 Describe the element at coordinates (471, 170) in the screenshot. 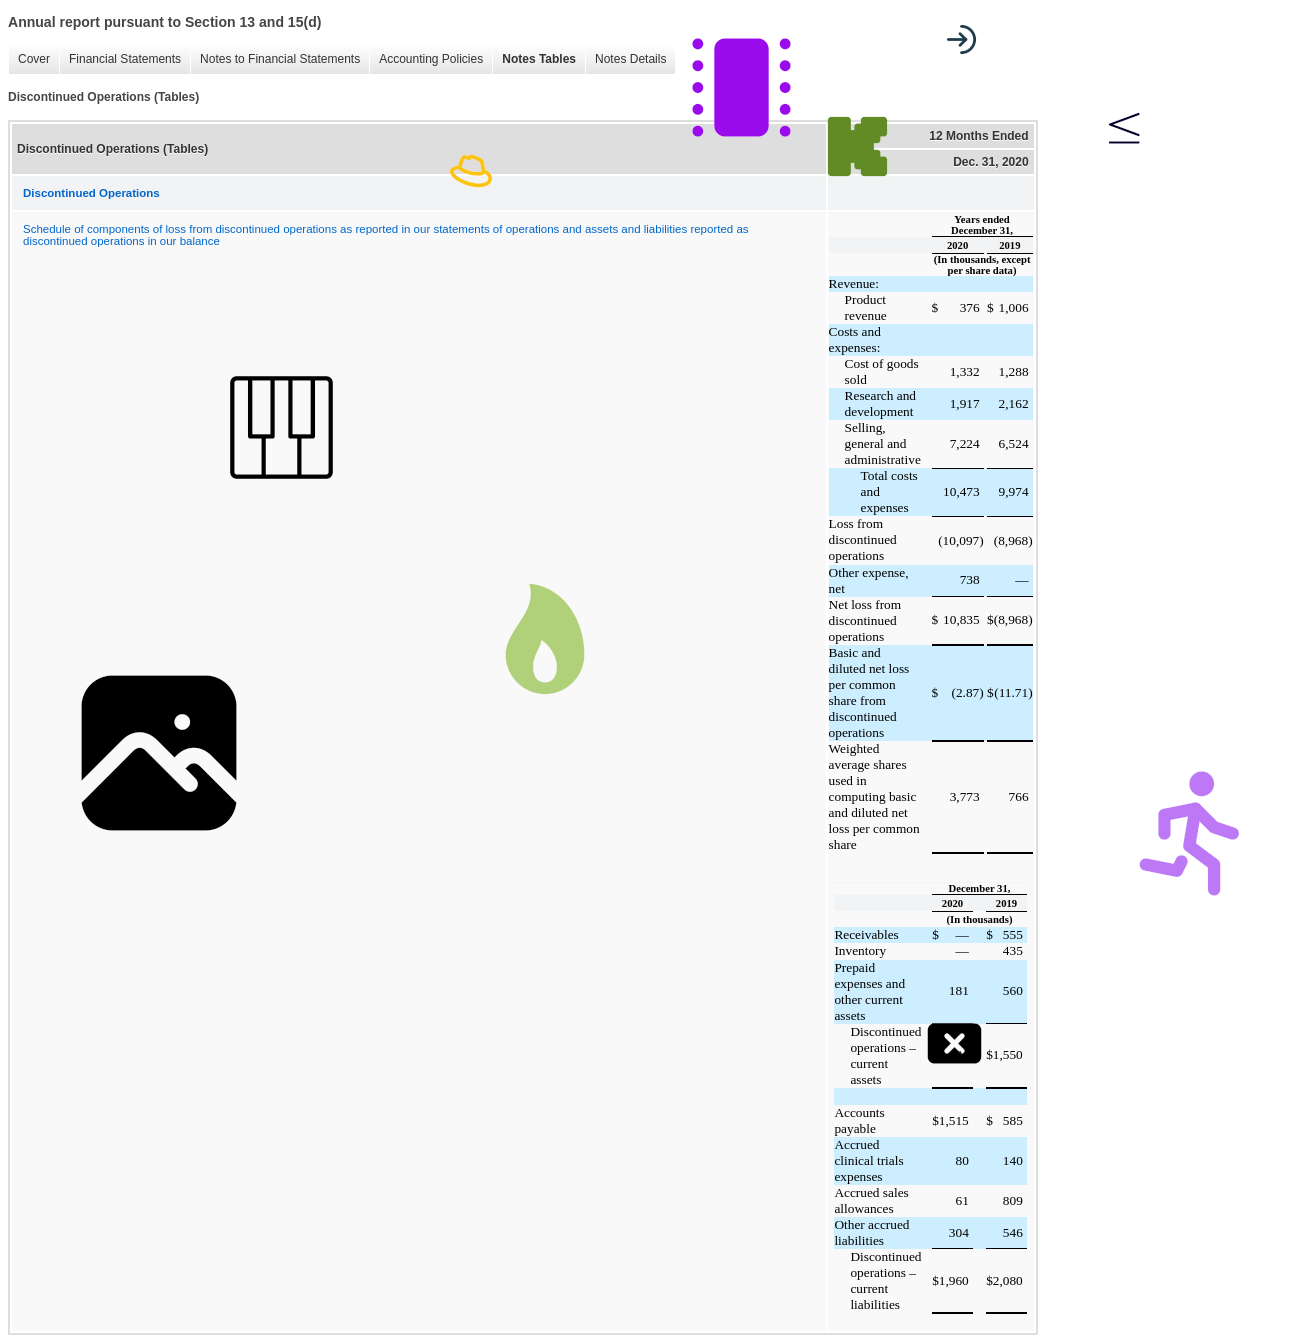

I see `Red Hat brand logo` at that location.